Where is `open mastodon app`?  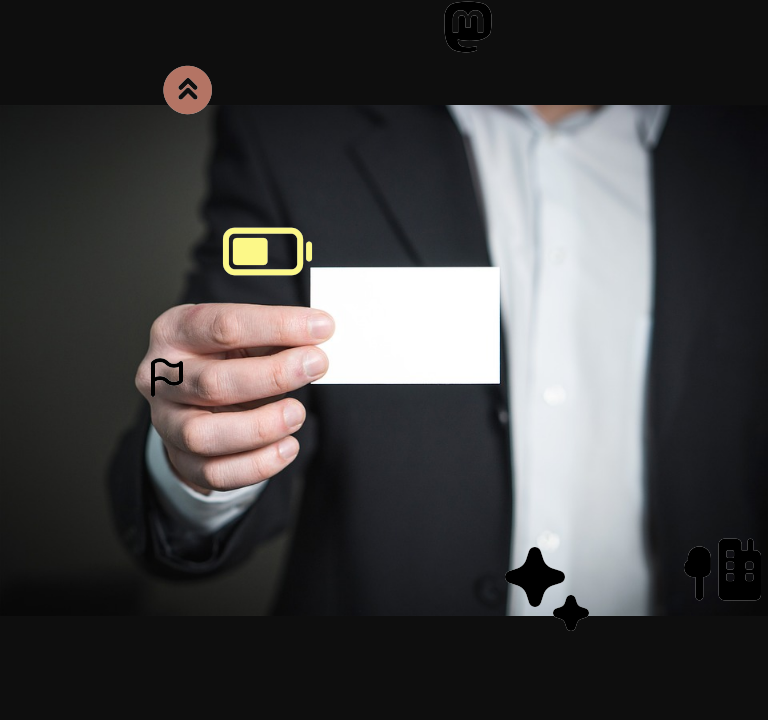 open mastodon app is located at coordinates (468, 27).